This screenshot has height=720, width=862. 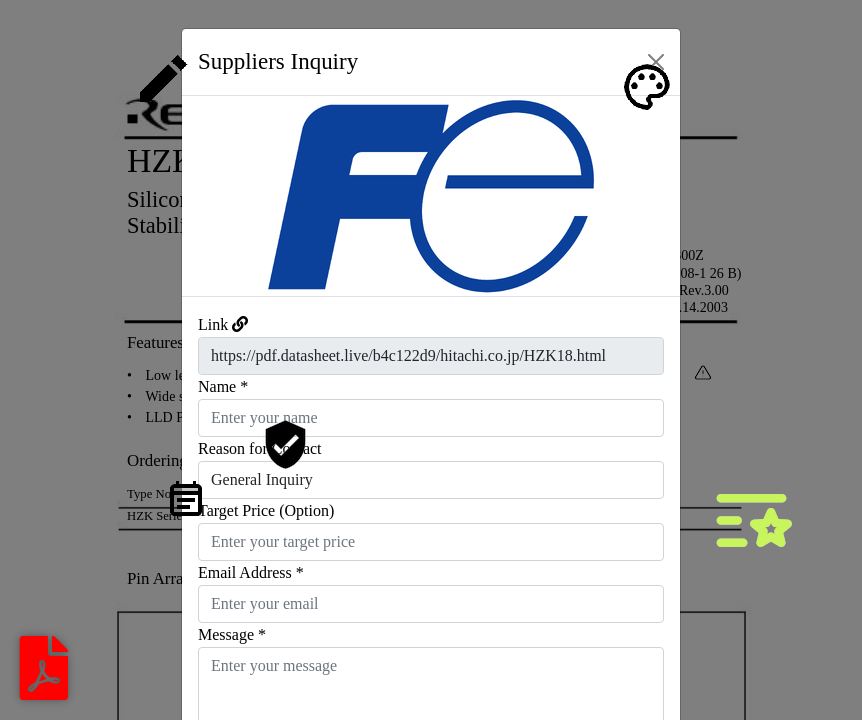 What do you see at coordinates (186, 500) in the screenshot?
I see `view event details or notes` at bounding box center [186, 500].